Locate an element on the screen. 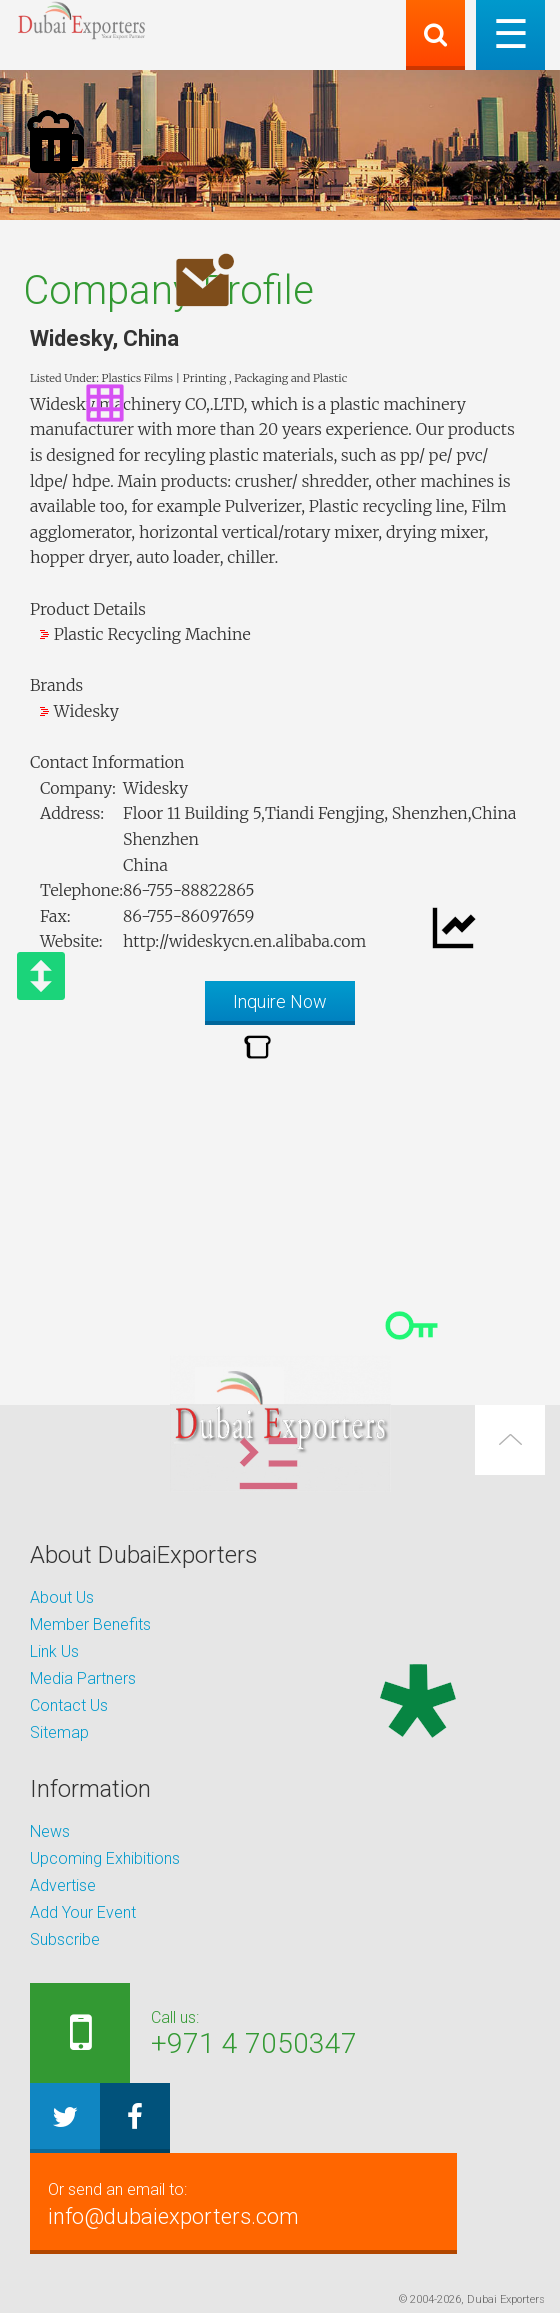 This screenshot has height=2313, width=560. flip content vertically is located at coordinates (41, 976).